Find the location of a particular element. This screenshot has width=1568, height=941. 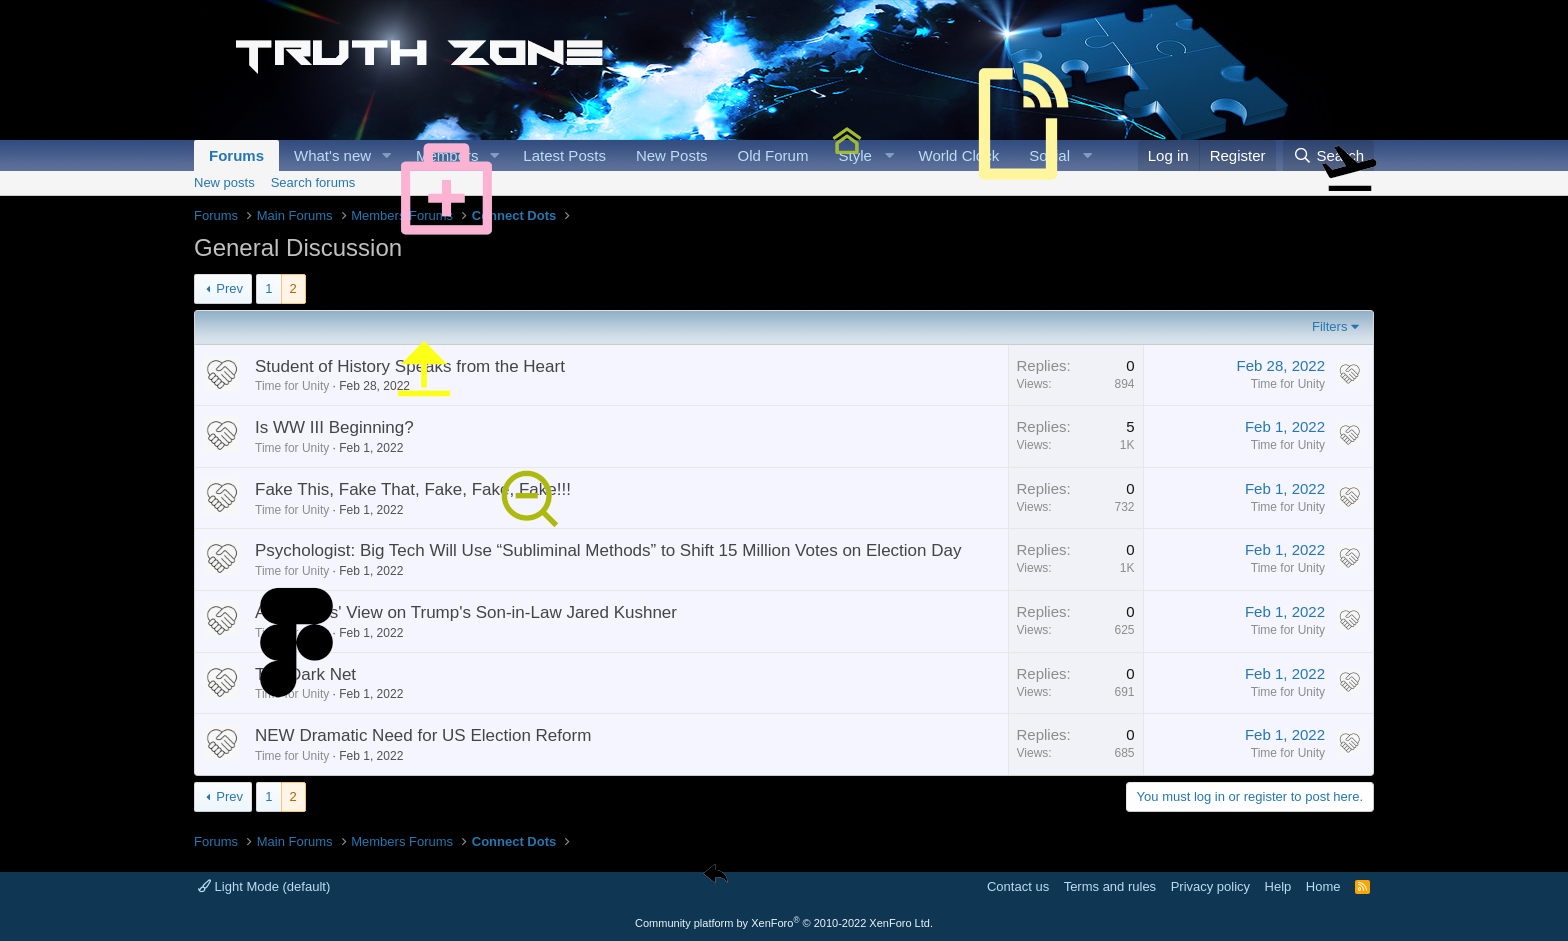

enable mobile hotspot is located at coordinates (1018, 124).